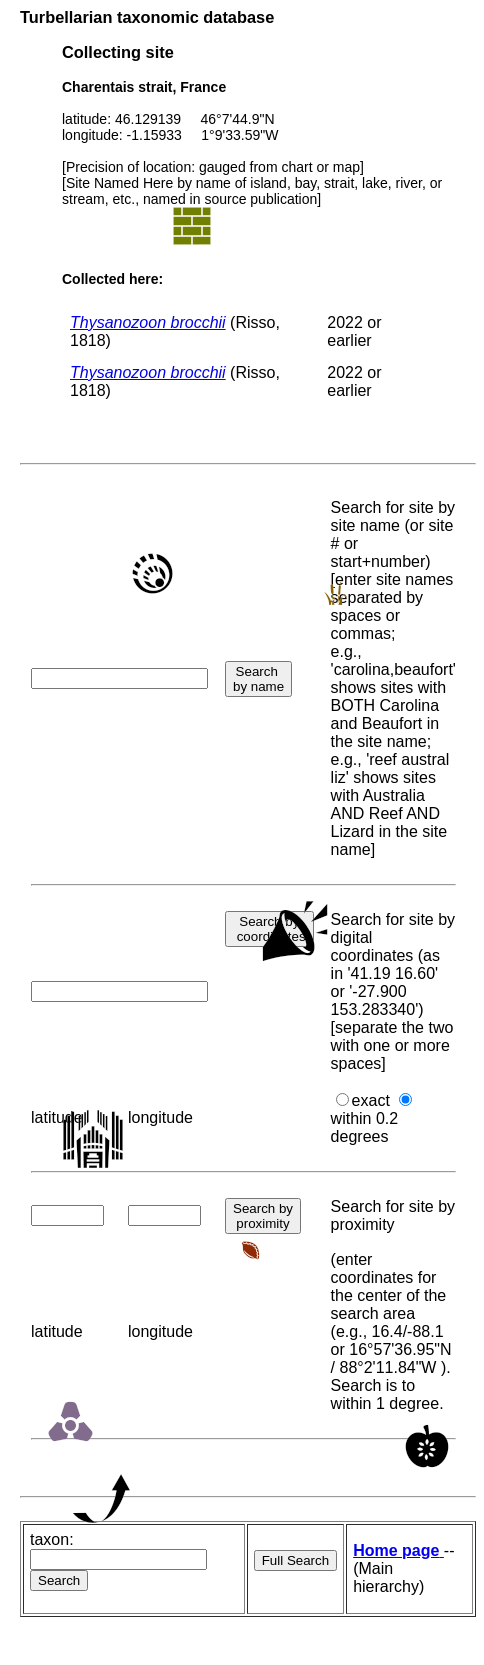 The width and height of the screenshot is (484, 1665). Describe the element at coordinates (93, 1138) in the screenshot. I see `access organ or church music settings` at that location.